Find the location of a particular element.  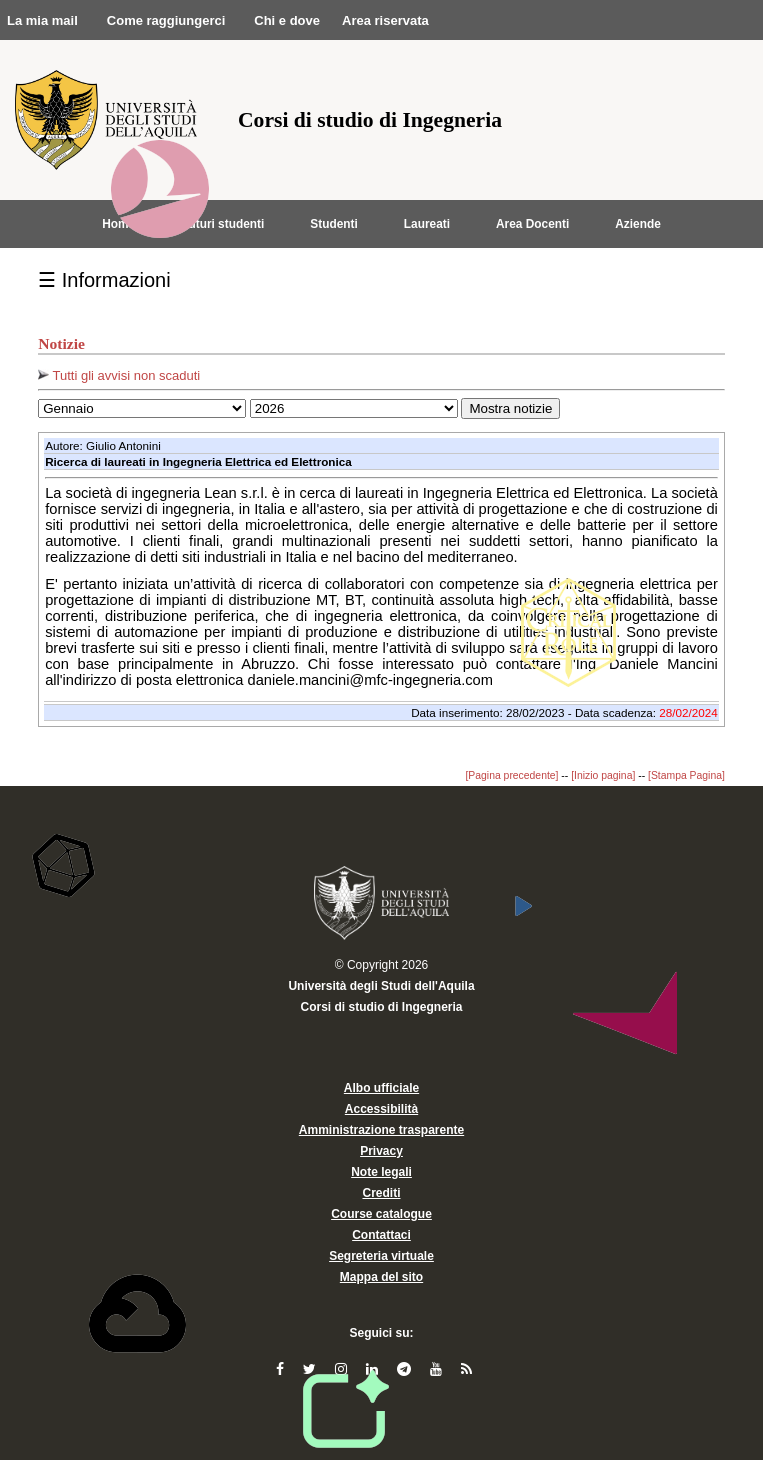

influxdb time-series database logo is located at coordinates (63, 865).